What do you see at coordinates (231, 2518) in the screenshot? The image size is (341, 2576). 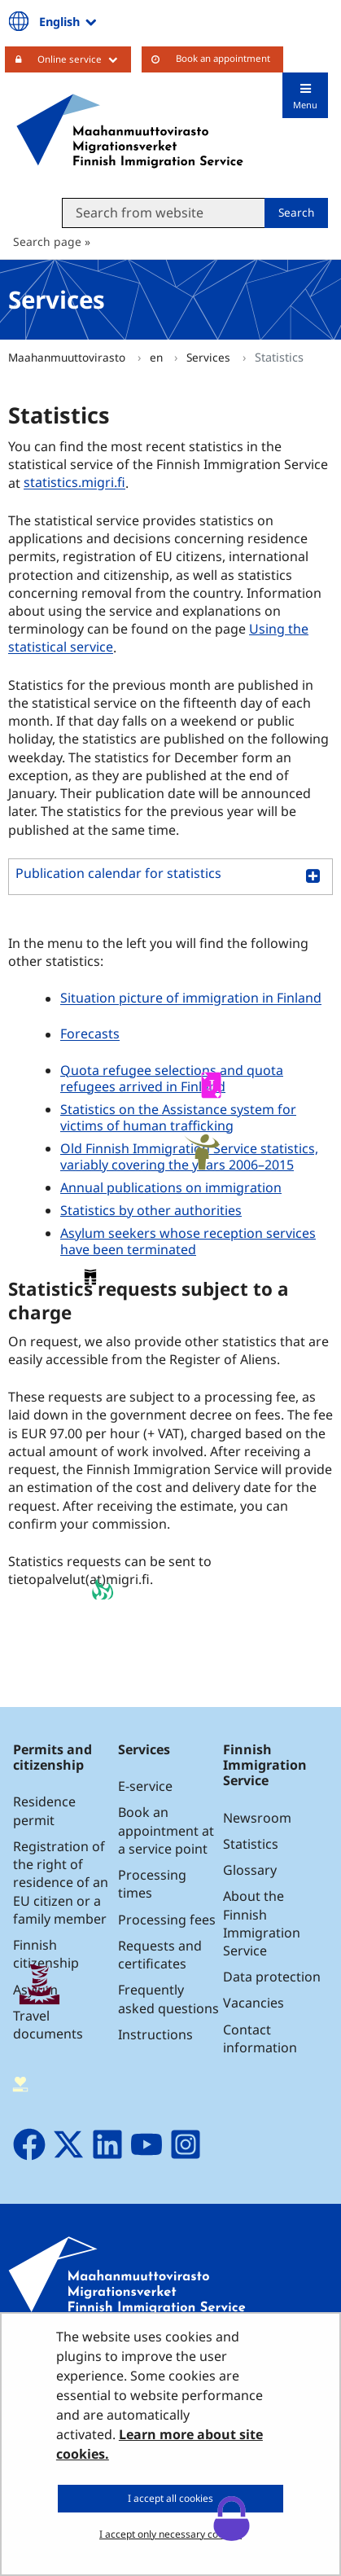 I see `indicates a locked or secured item` at bounding box center [231, 2518].